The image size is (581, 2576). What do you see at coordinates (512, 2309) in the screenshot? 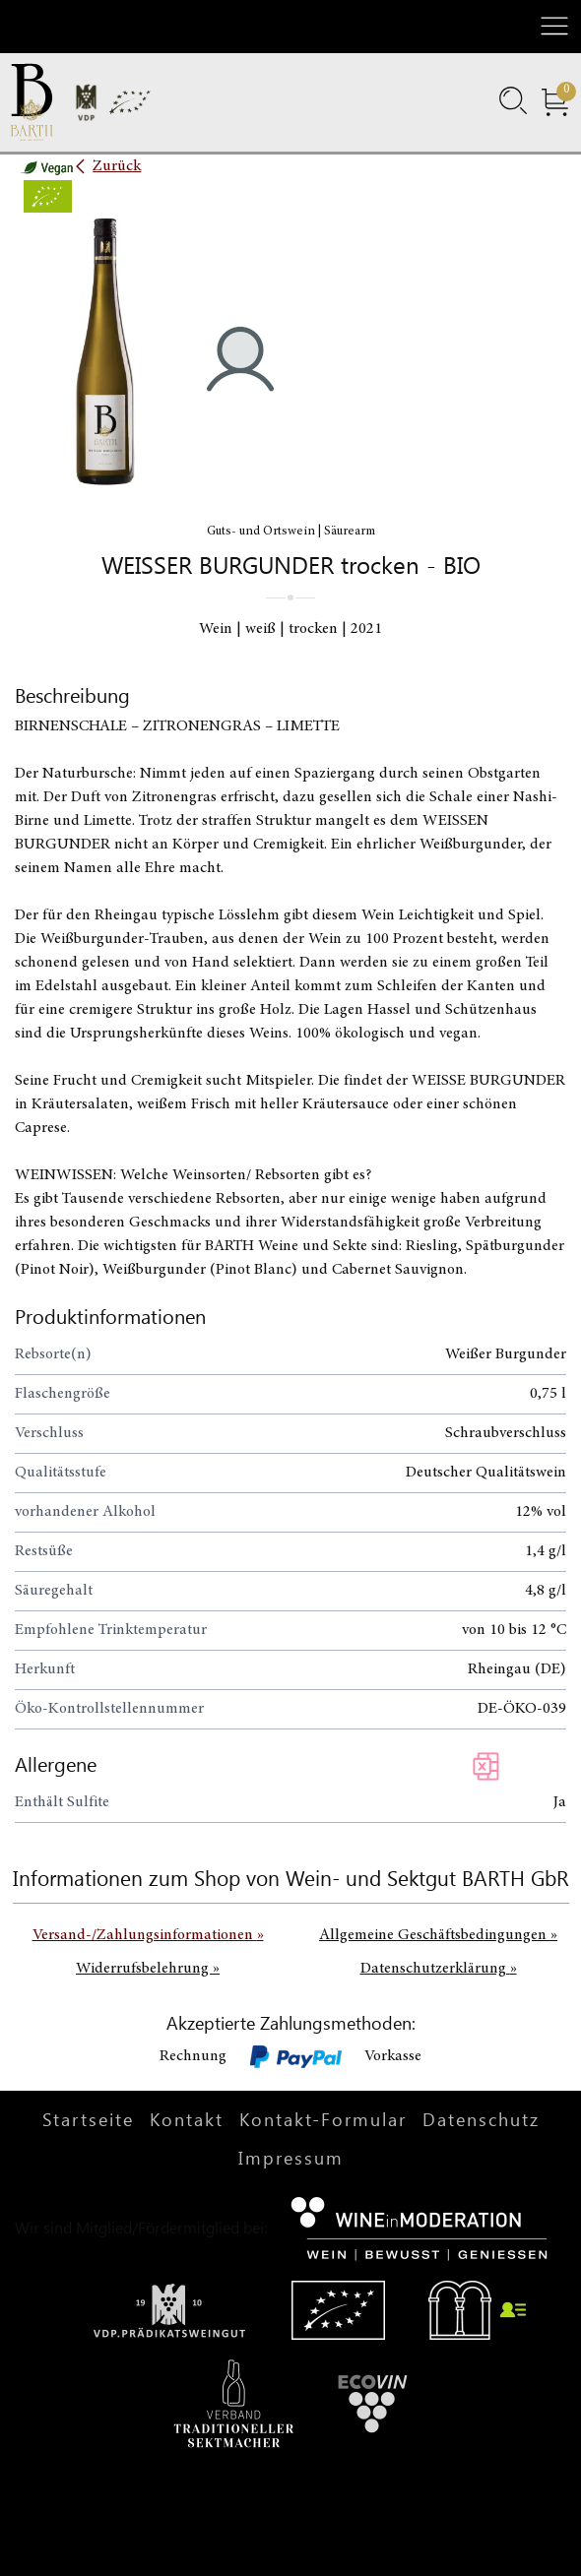
I see `view user directory or contact list` at bounding box center [512, 2309].